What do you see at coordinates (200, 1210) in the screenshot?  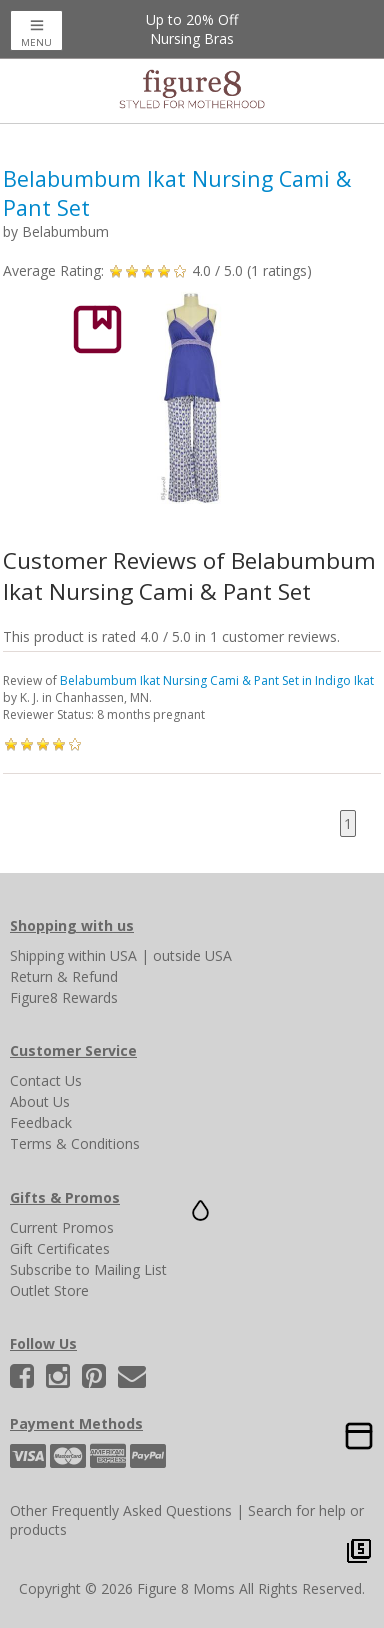 I see `adjust water or hydration settings` at bounding box center [200, 1210].